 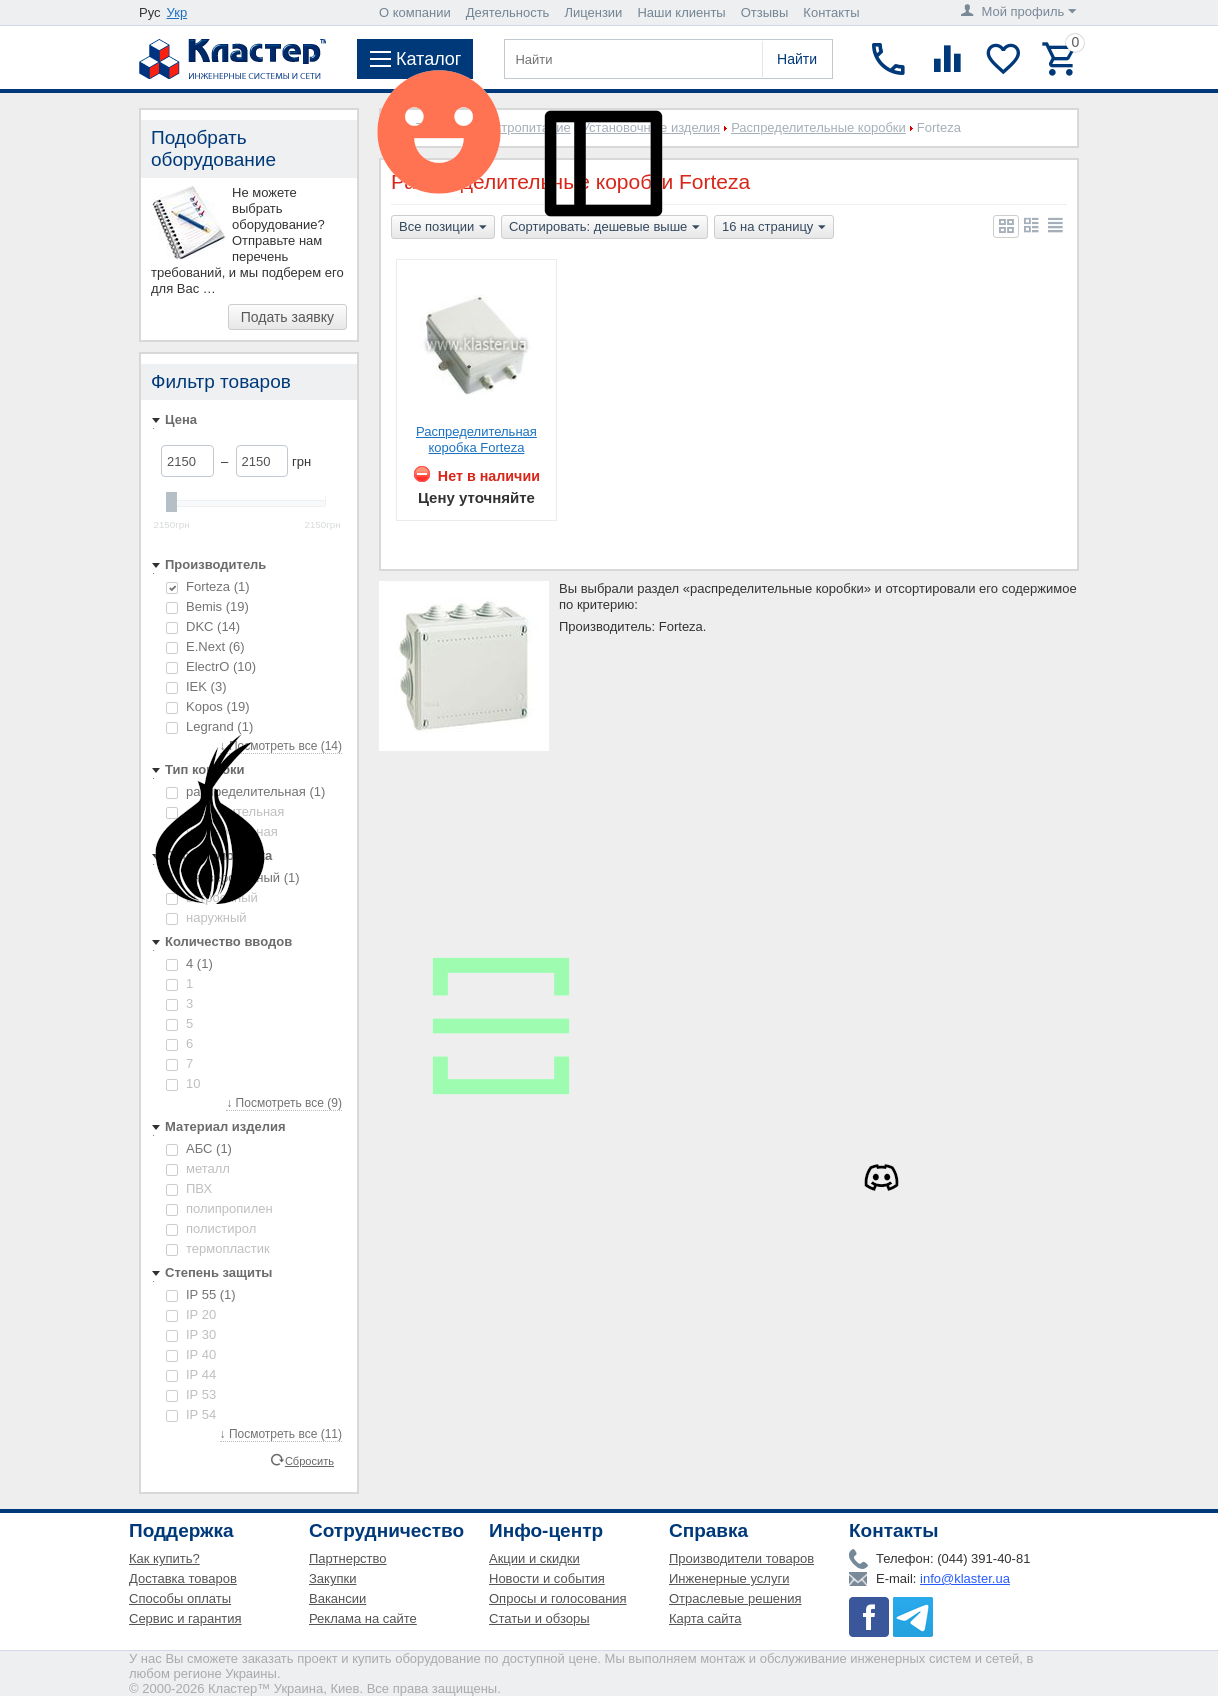 What do you see at coordinates (603, 163) in the screenshot?
I see `switch to left sidebar layout` at bounding box center [603, 163].